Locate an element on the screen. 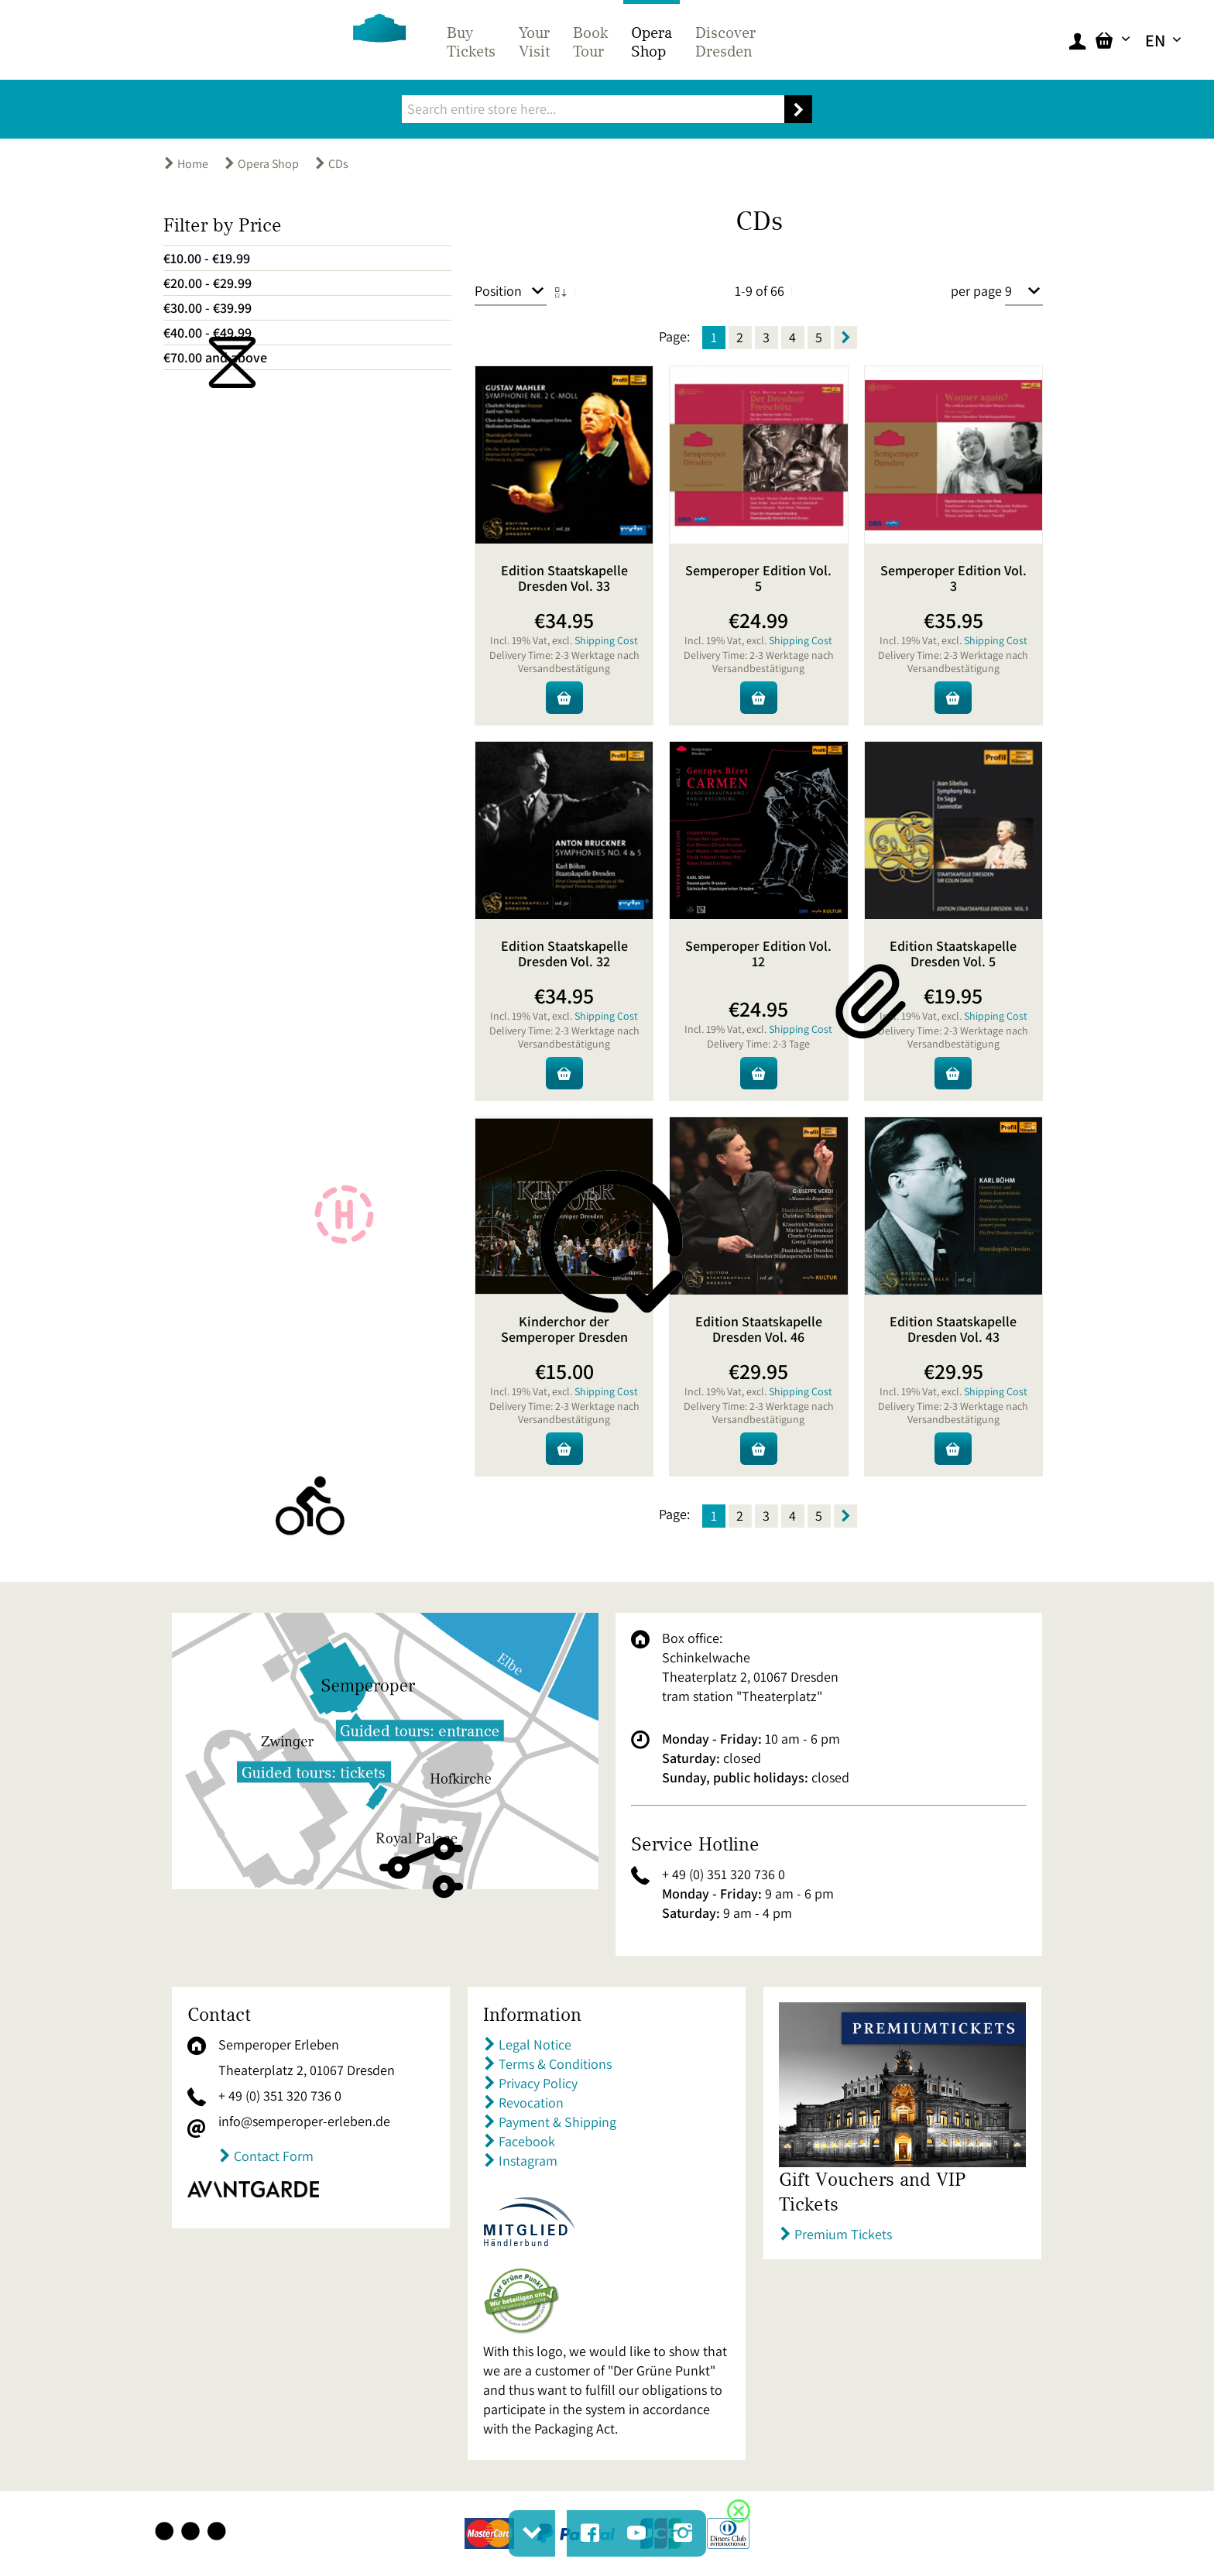 Image resolution: width=1214 pixels, height=2576 pixels. timer with significant time remaining is located at coordinates (232, 362).